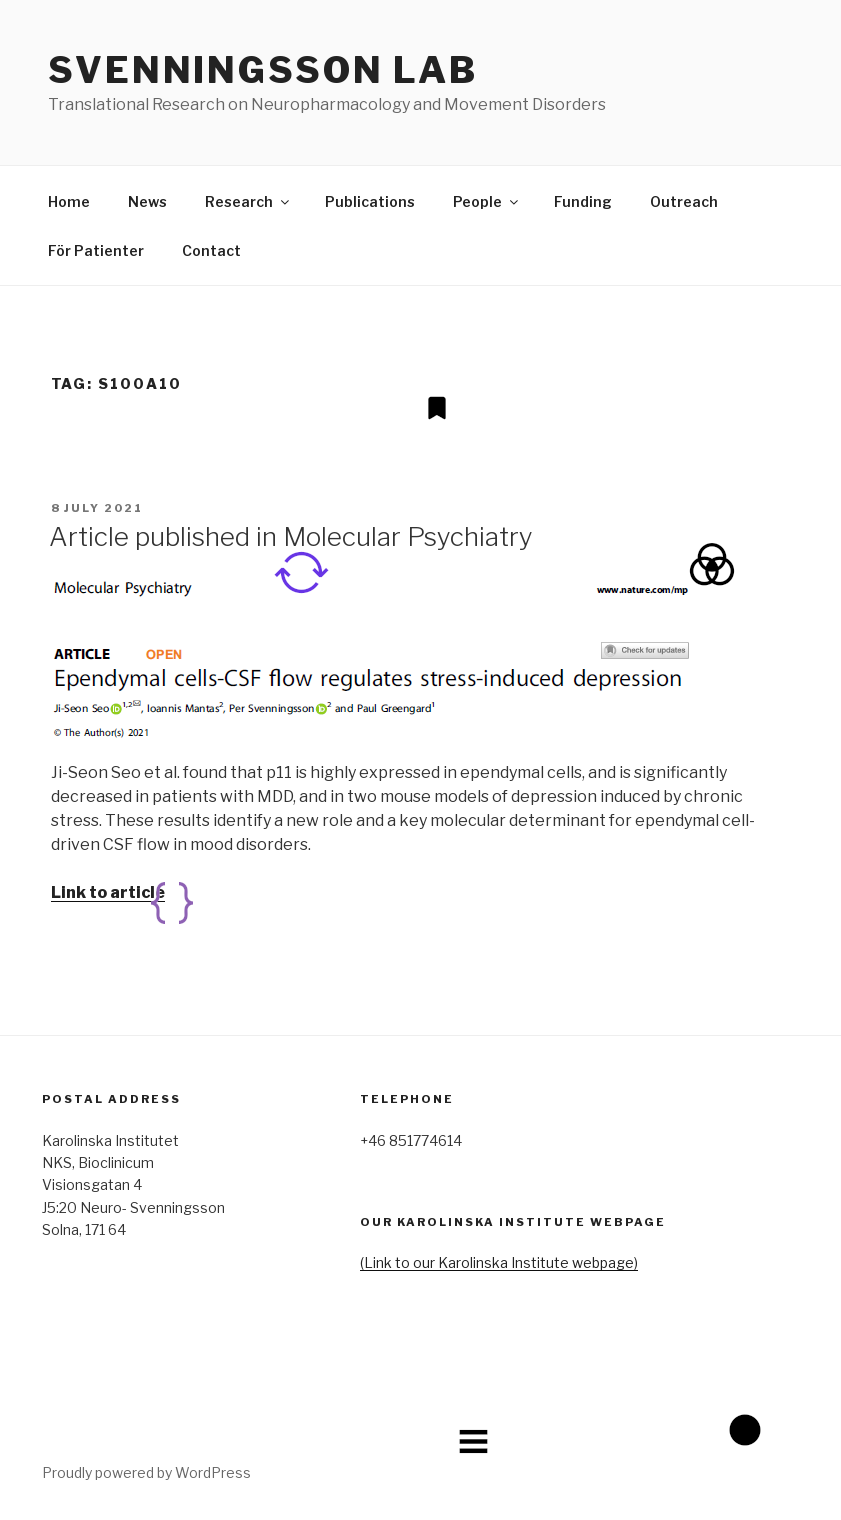 The image size is (841, 1520). Describe the element at coordinates (712, 565) in the screenshot. I see `shows overlapping or intersecting data sets` at that location.